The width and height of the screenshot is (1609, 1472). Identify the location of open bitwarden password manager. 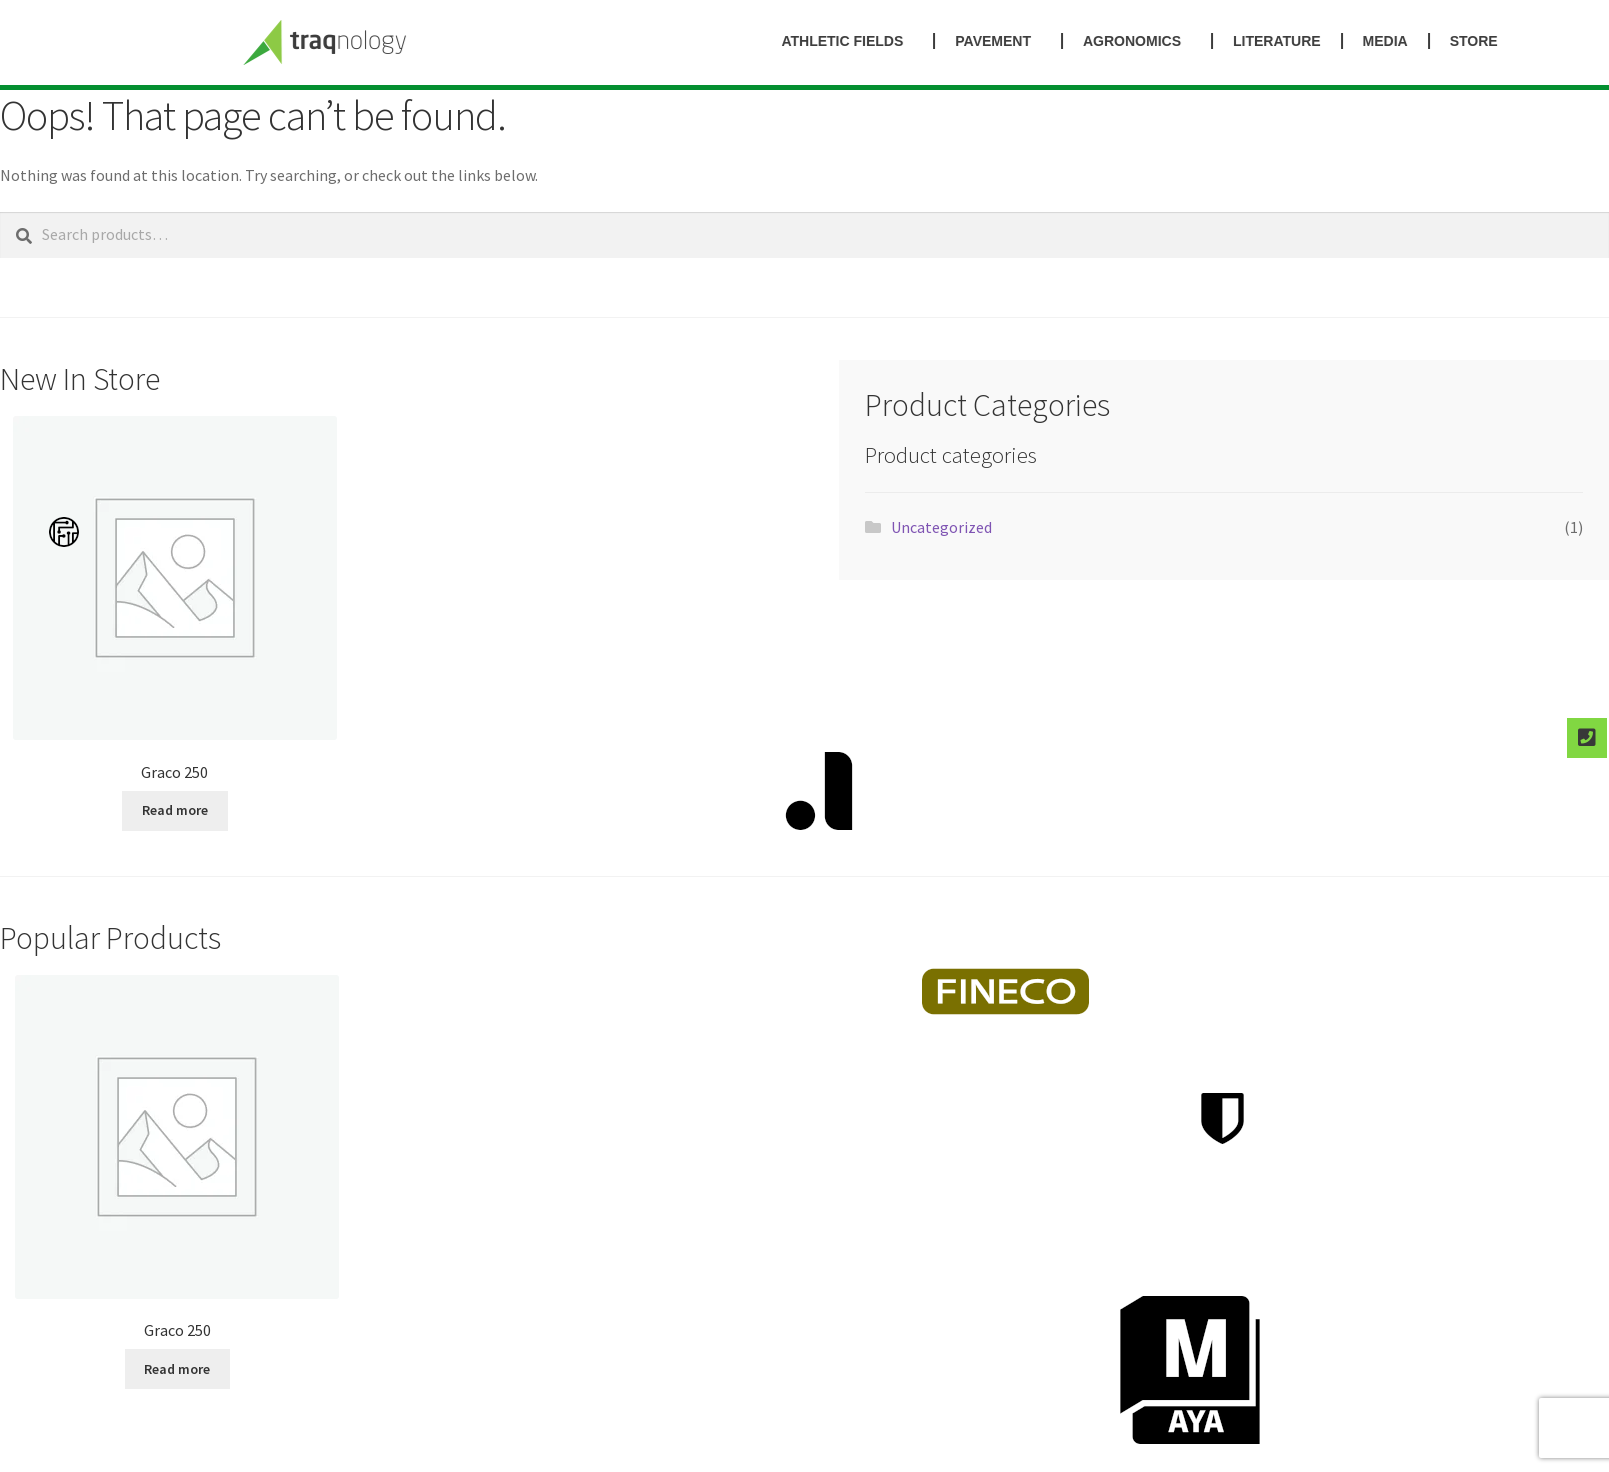
(1222, 1118).